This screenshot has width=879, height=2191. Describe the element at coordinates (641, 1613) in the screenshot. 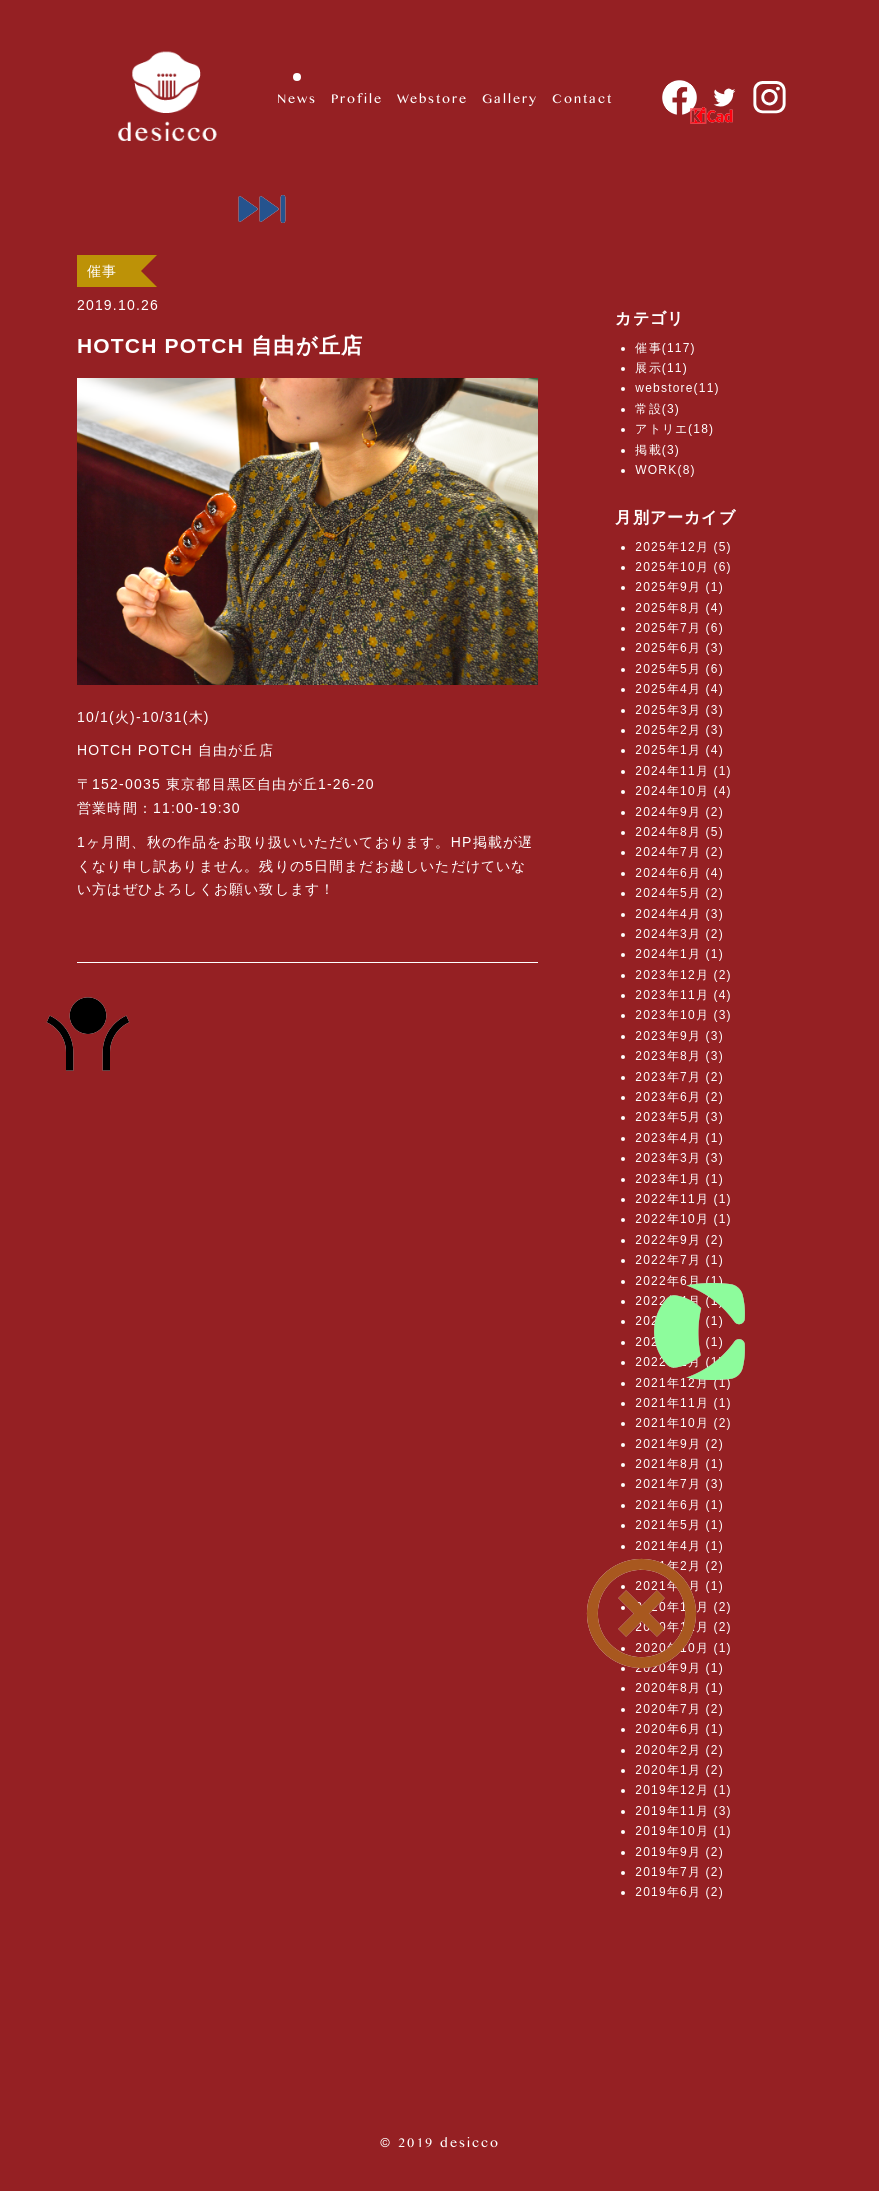

I see `close or dismiss a dialog` at that location.